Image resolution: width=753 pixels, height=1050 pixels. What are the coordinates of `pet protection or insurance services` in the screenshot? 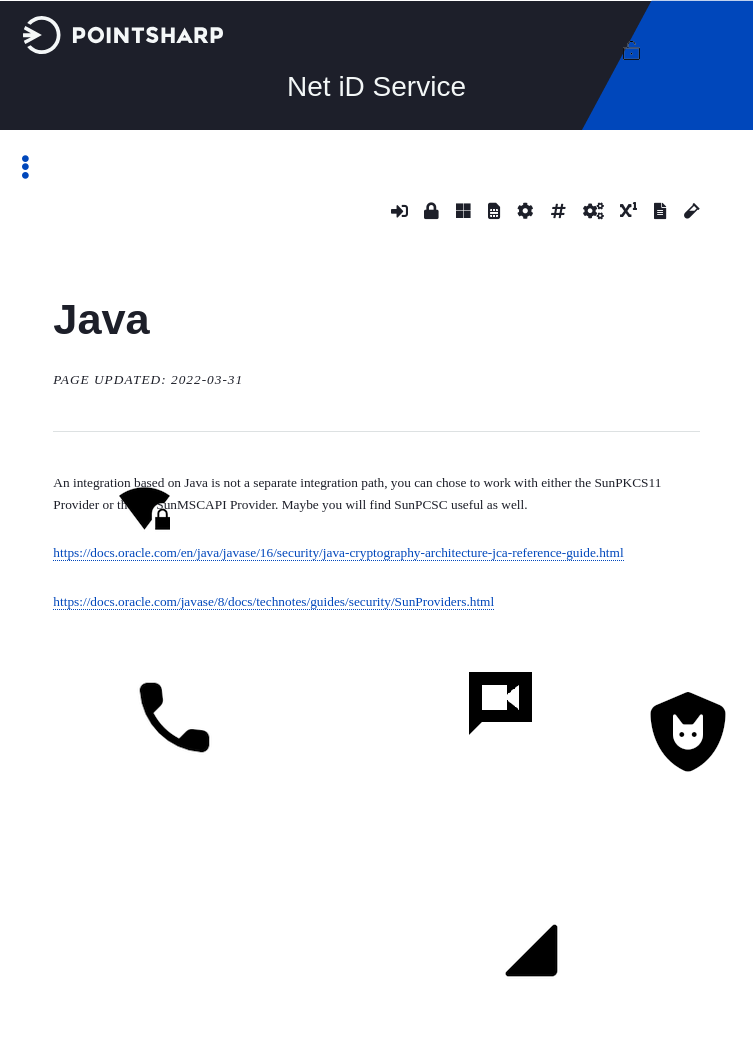 It's located at (688, 732).